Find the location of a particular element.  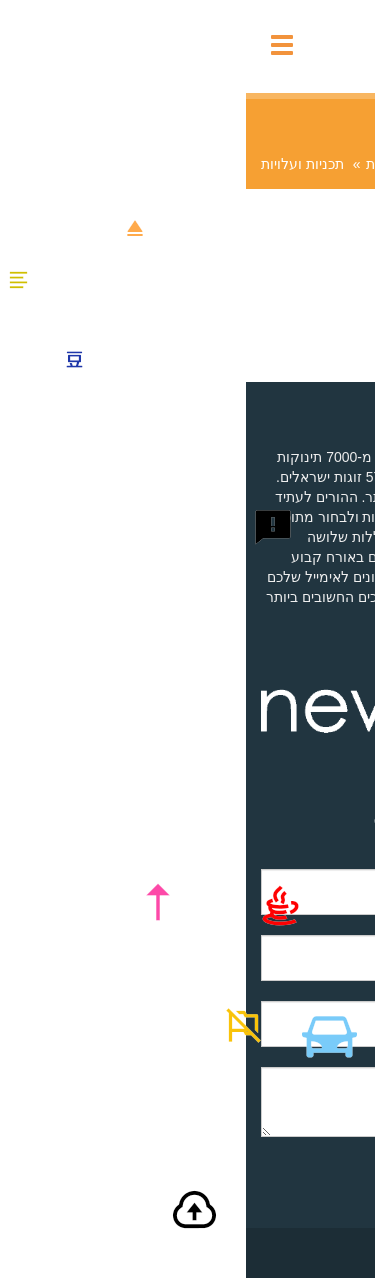

indicates java programming language or technology is located at coordinates (281, 907).